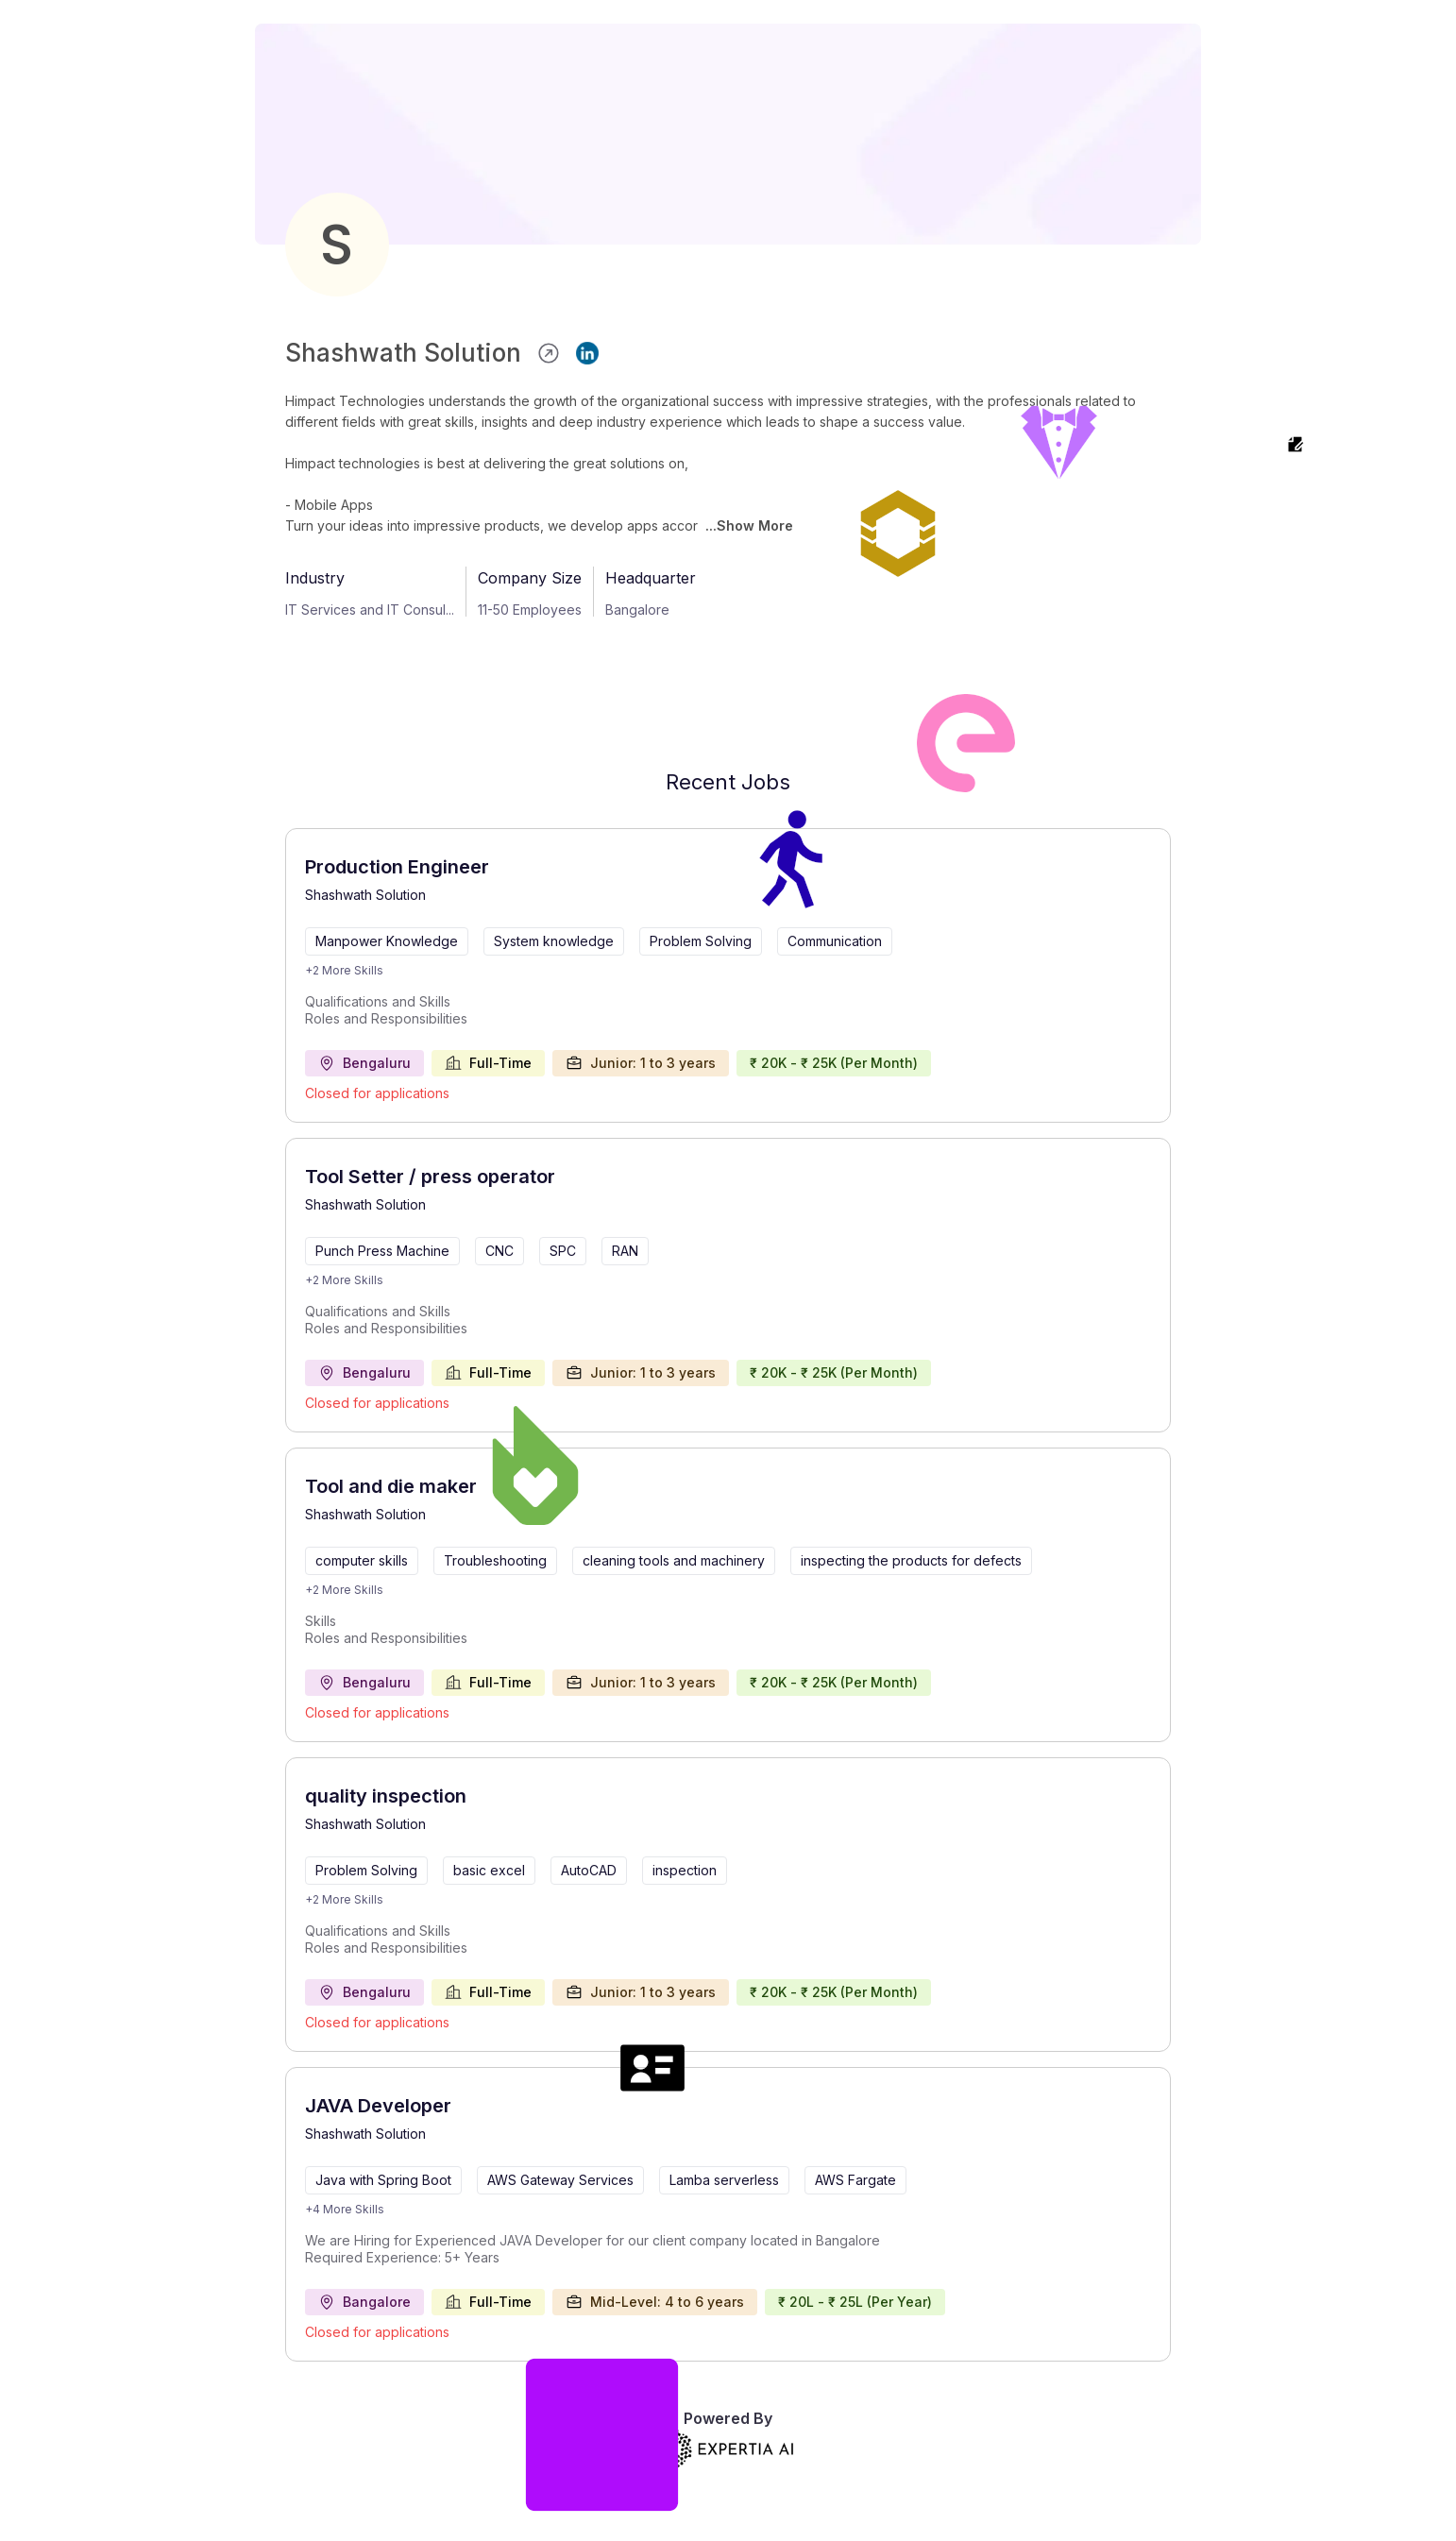 The width and height of the screenshot is (1456, 2541). What do you see at coordinates (966, 743) in the screenshot?
I see `open the e logo application` at bounding box center [966, 743].